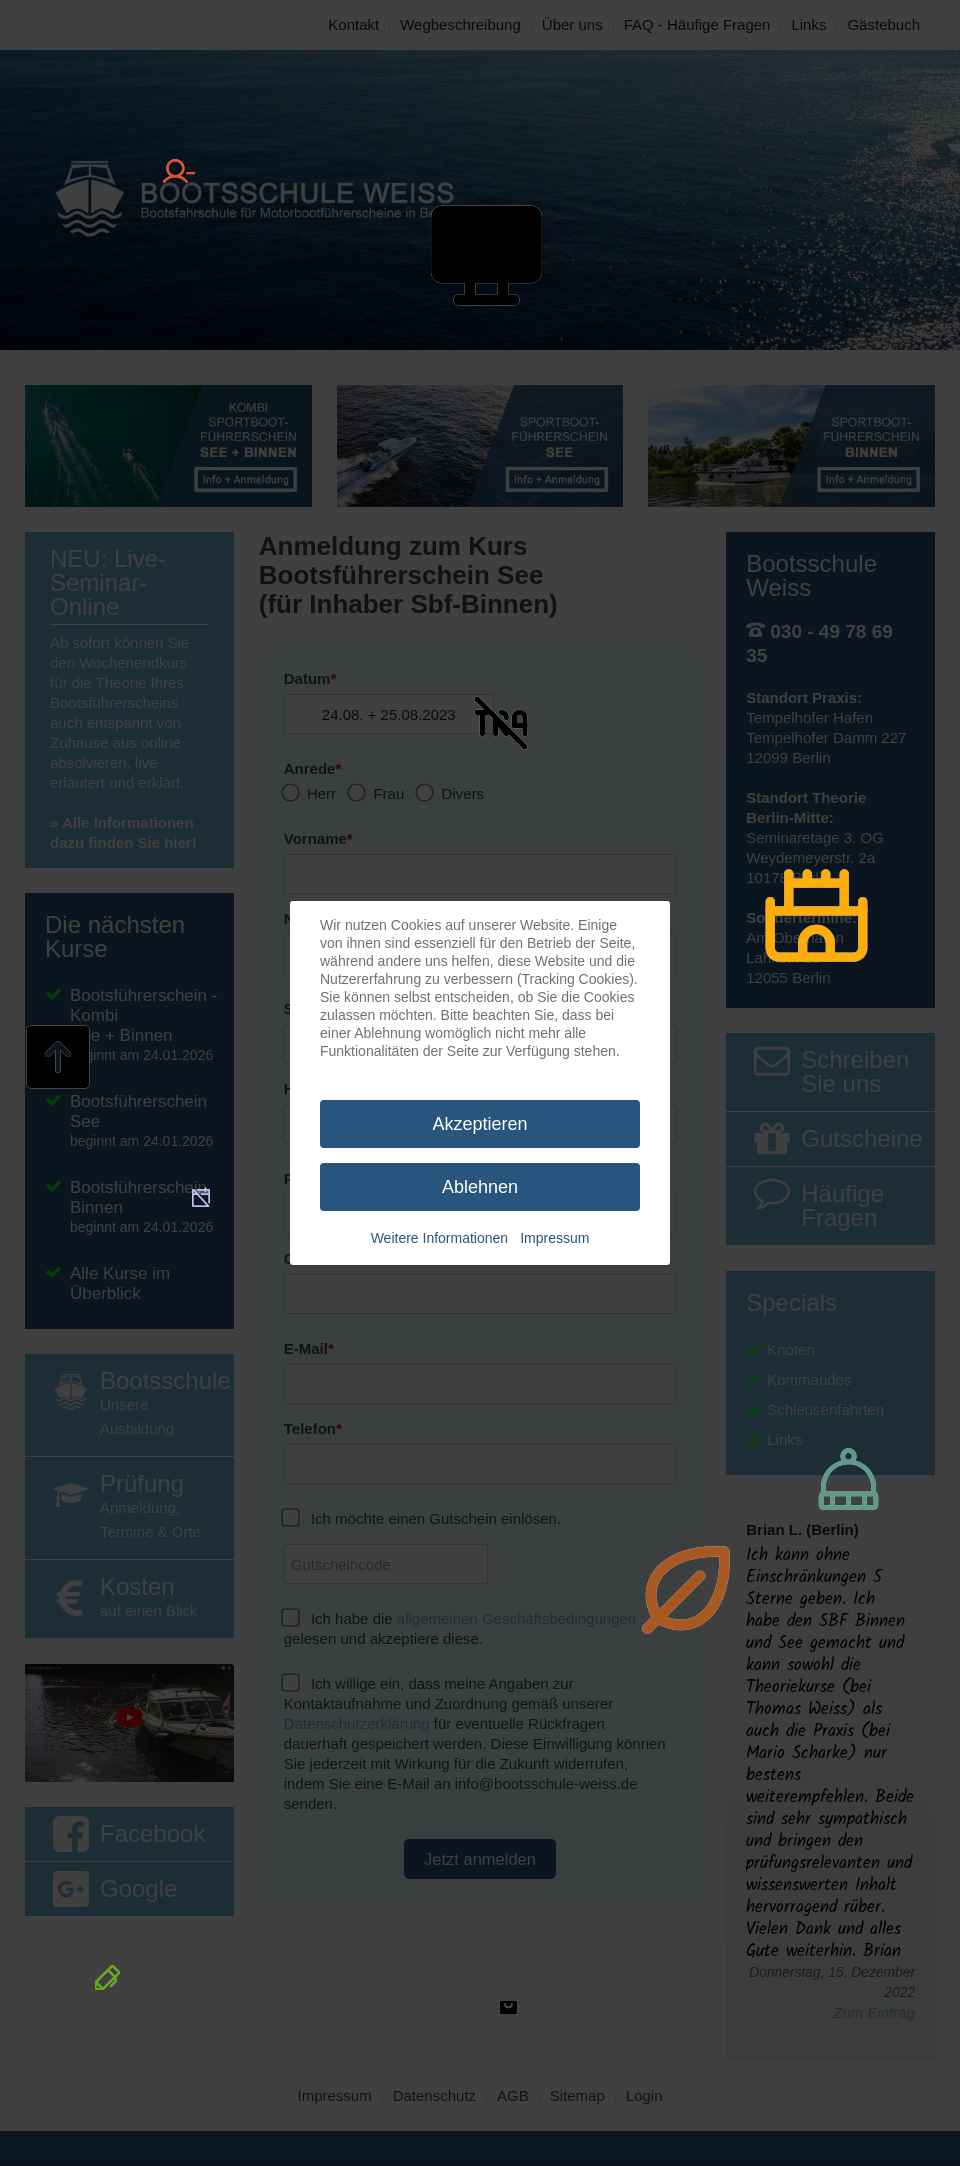  Describe the element at coordinates (201, 1198) in the screenshot. I see `no scheduled events or appointments` at that location.